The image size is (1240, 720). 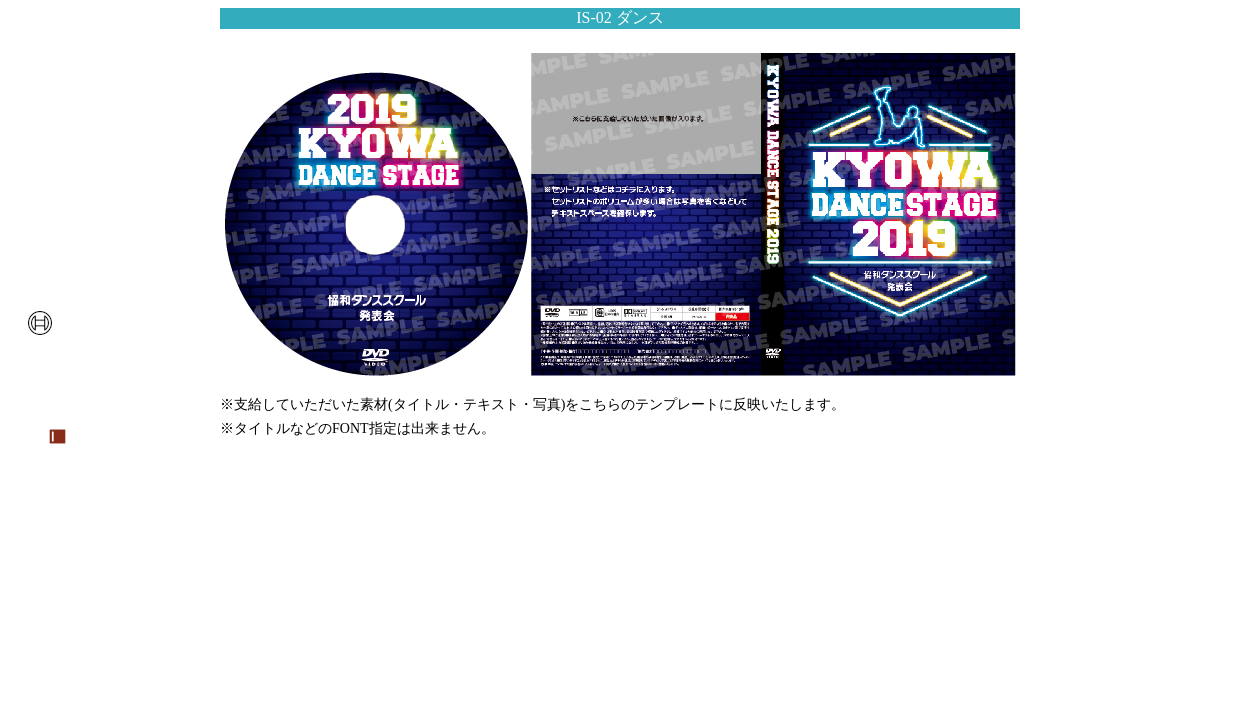 What do you see at coordinates (40, 323) in the screenshot?
I see `bosch brand or product identifier` at bounding box center [40, 323].